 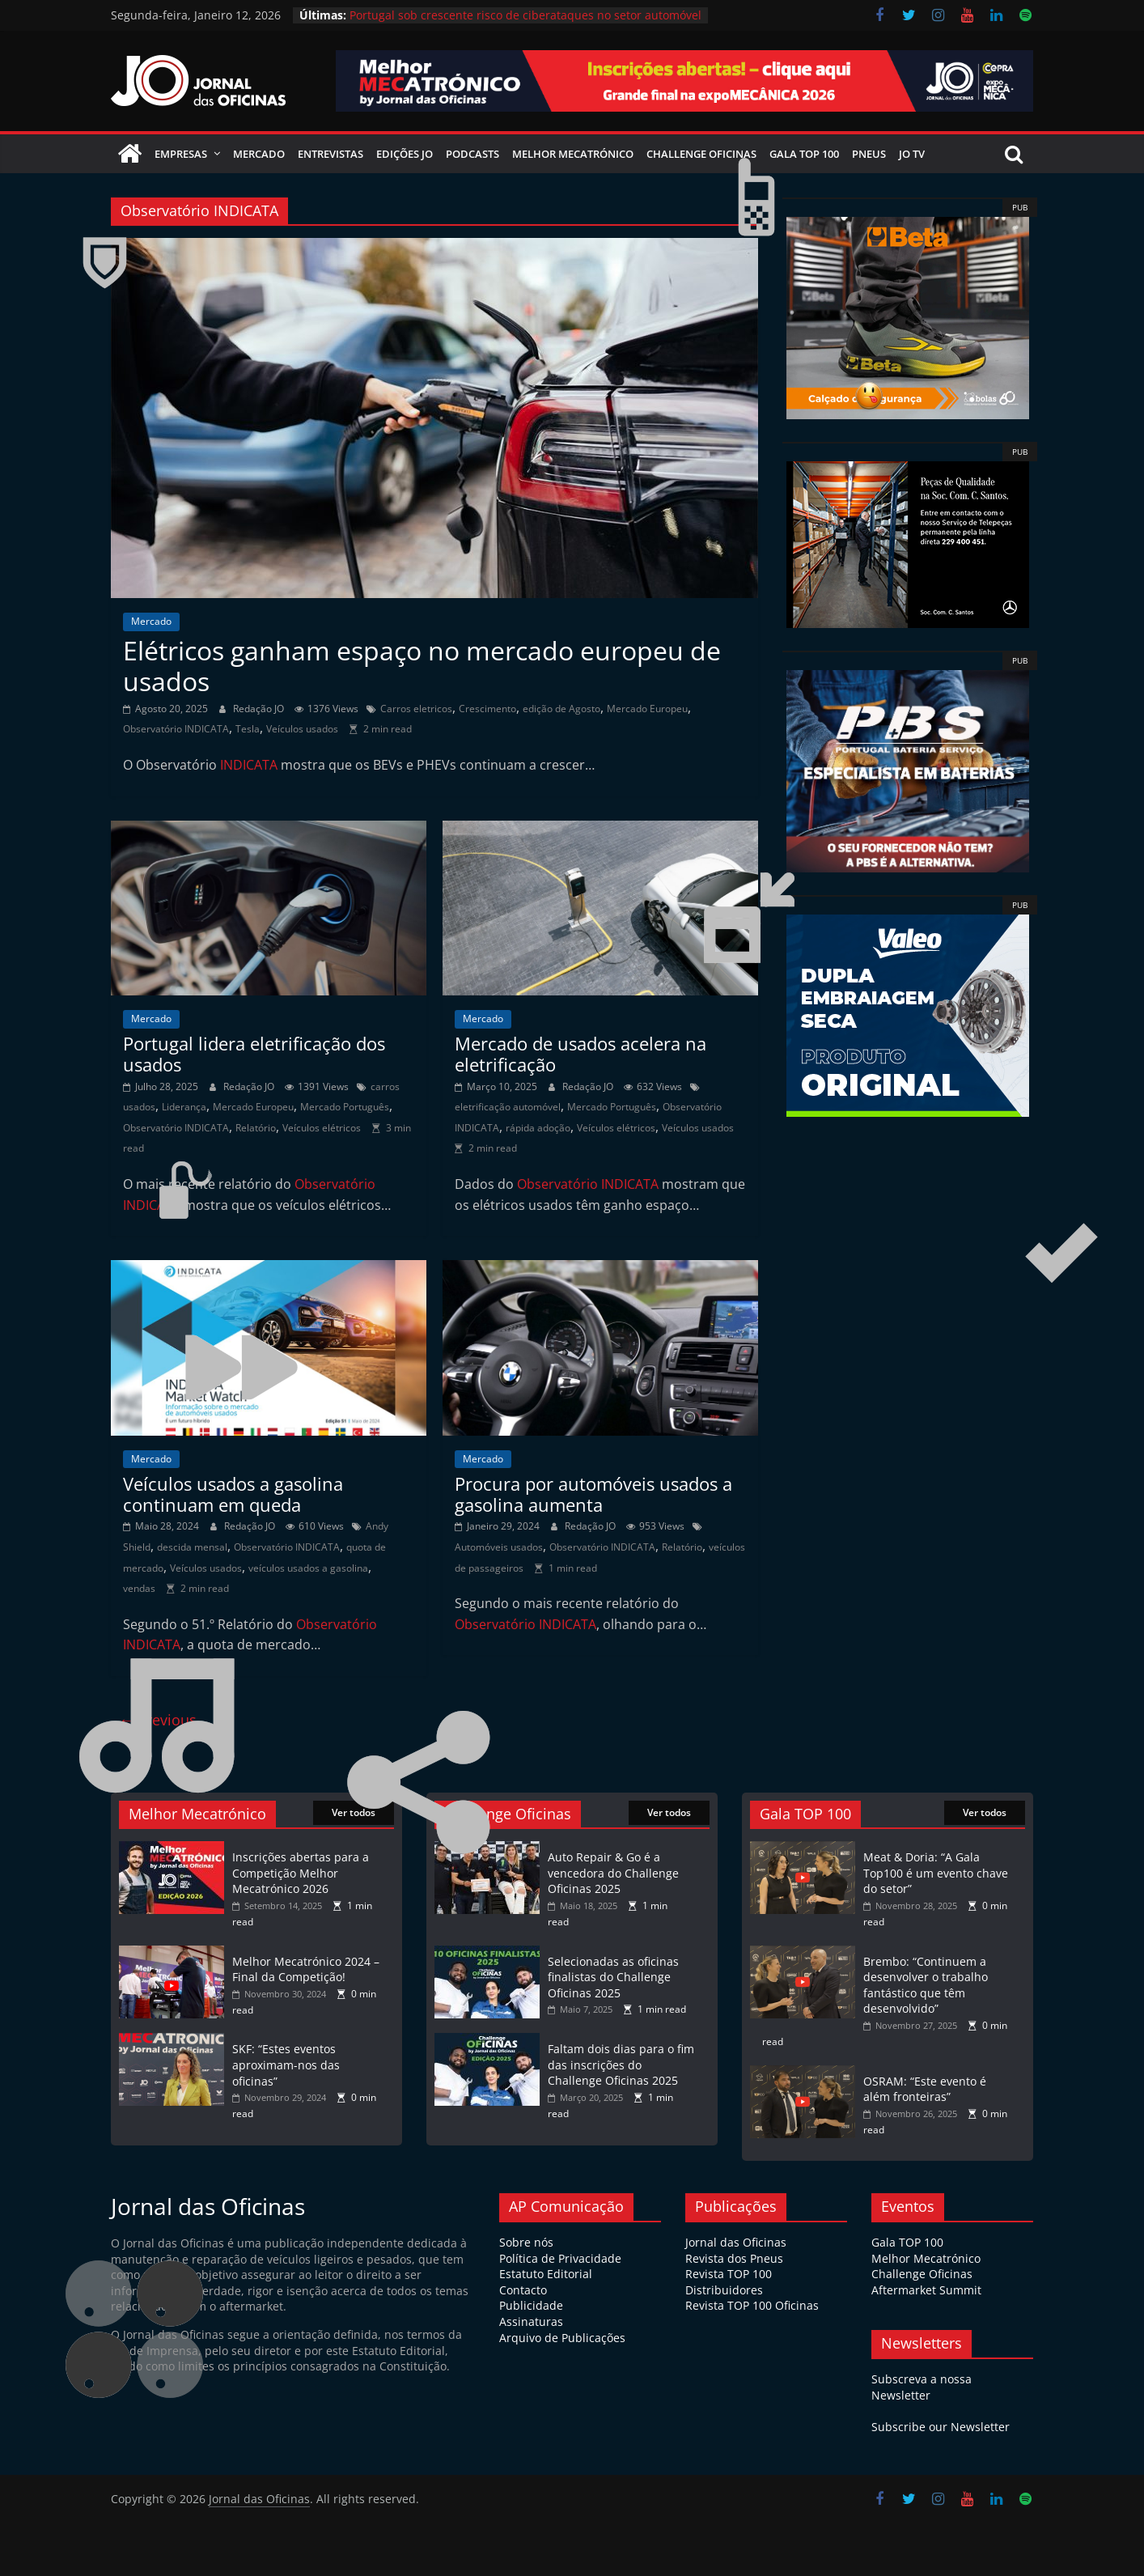 What do you see at coordinates (162, 1721) in the screenshot?
I see `open your music folder` at bounding box center [162, 1721].